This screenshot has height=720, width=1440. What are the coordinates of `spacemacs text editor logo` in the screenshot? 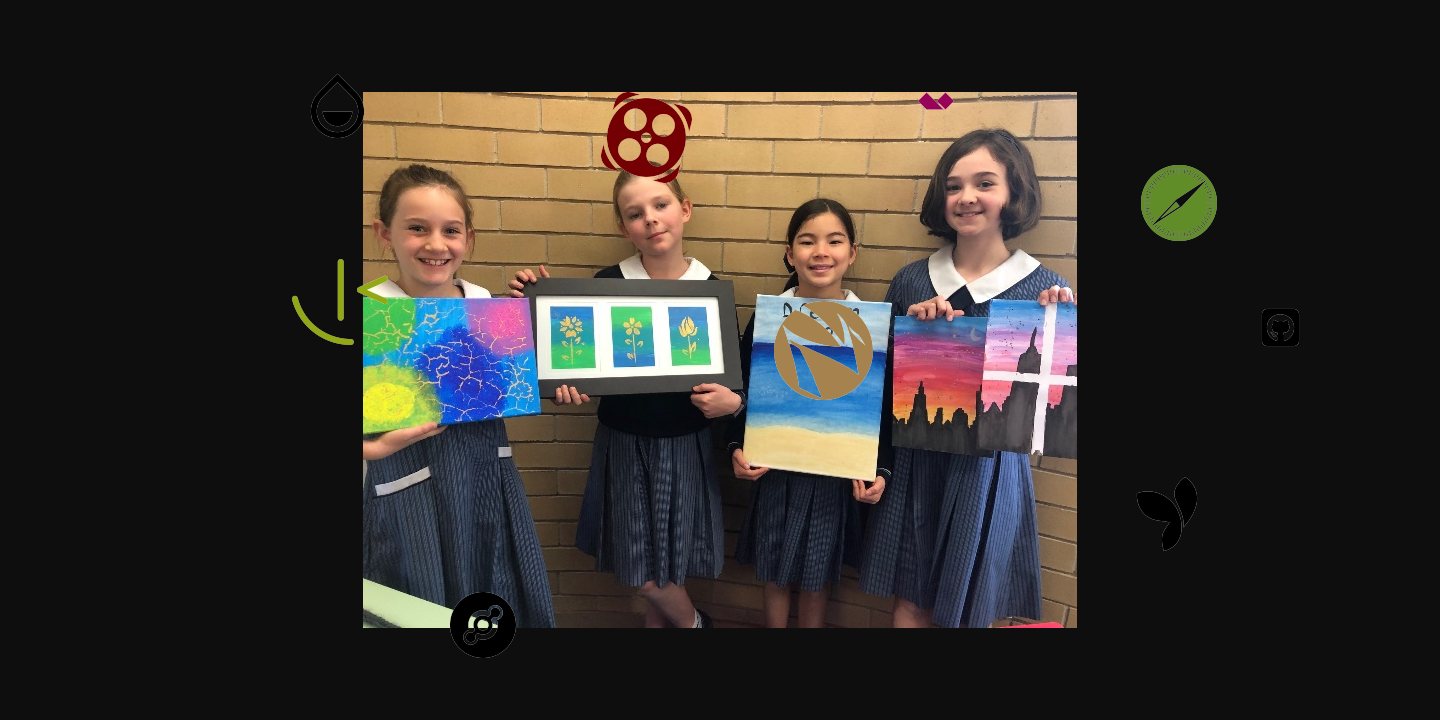 It's located at (823, 350).